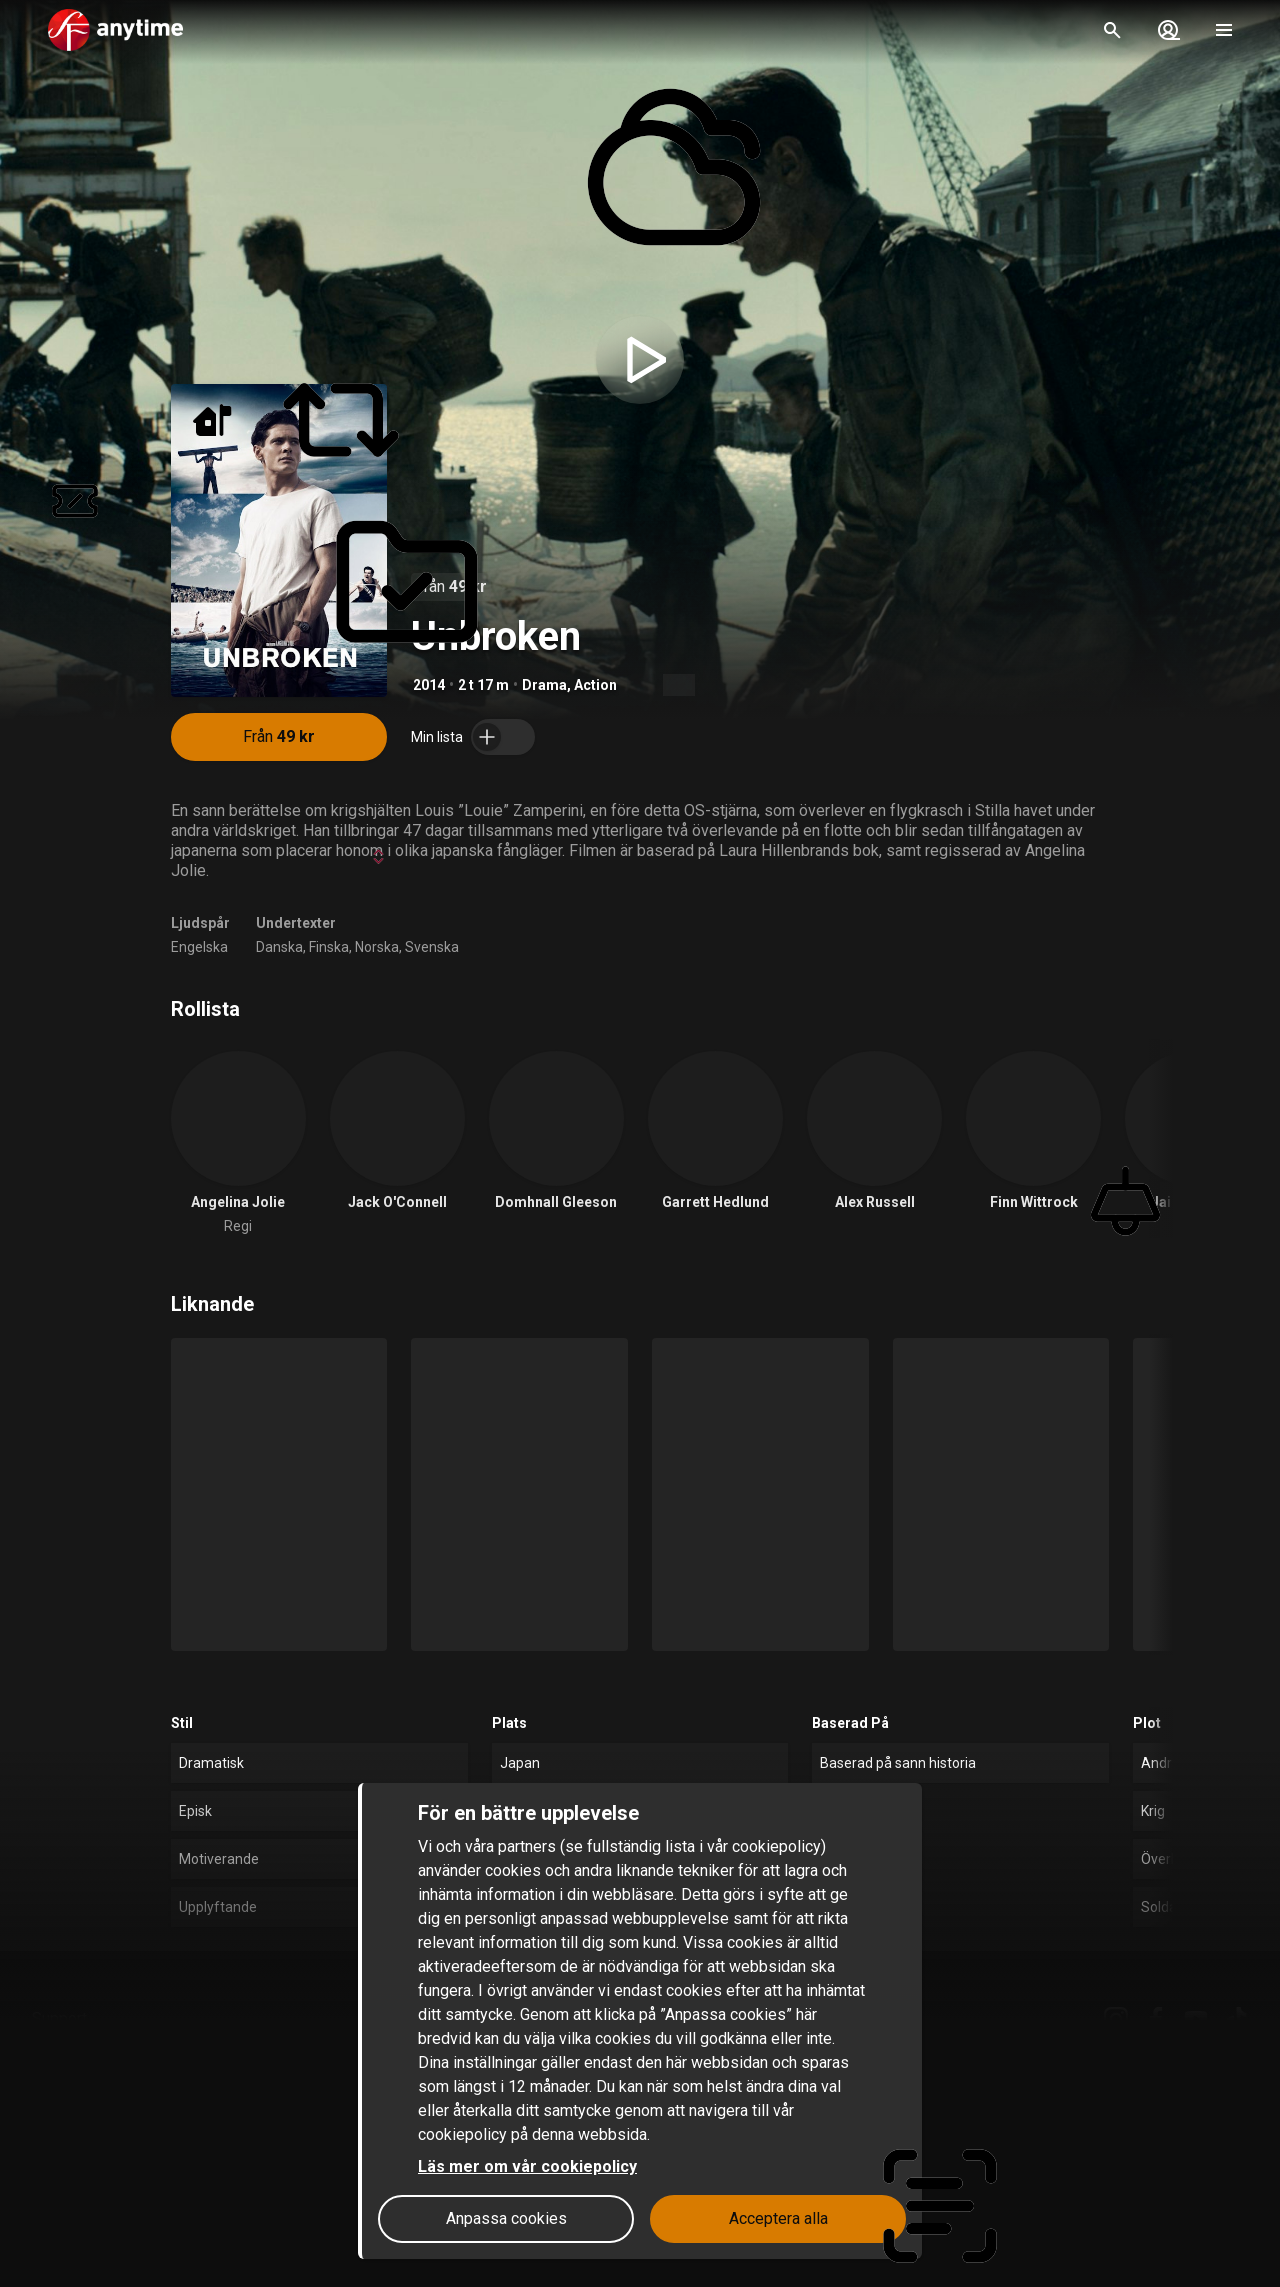 The image size is (1280, 2287). I want to click on folder successfully verified or validated, so click(407, 585).